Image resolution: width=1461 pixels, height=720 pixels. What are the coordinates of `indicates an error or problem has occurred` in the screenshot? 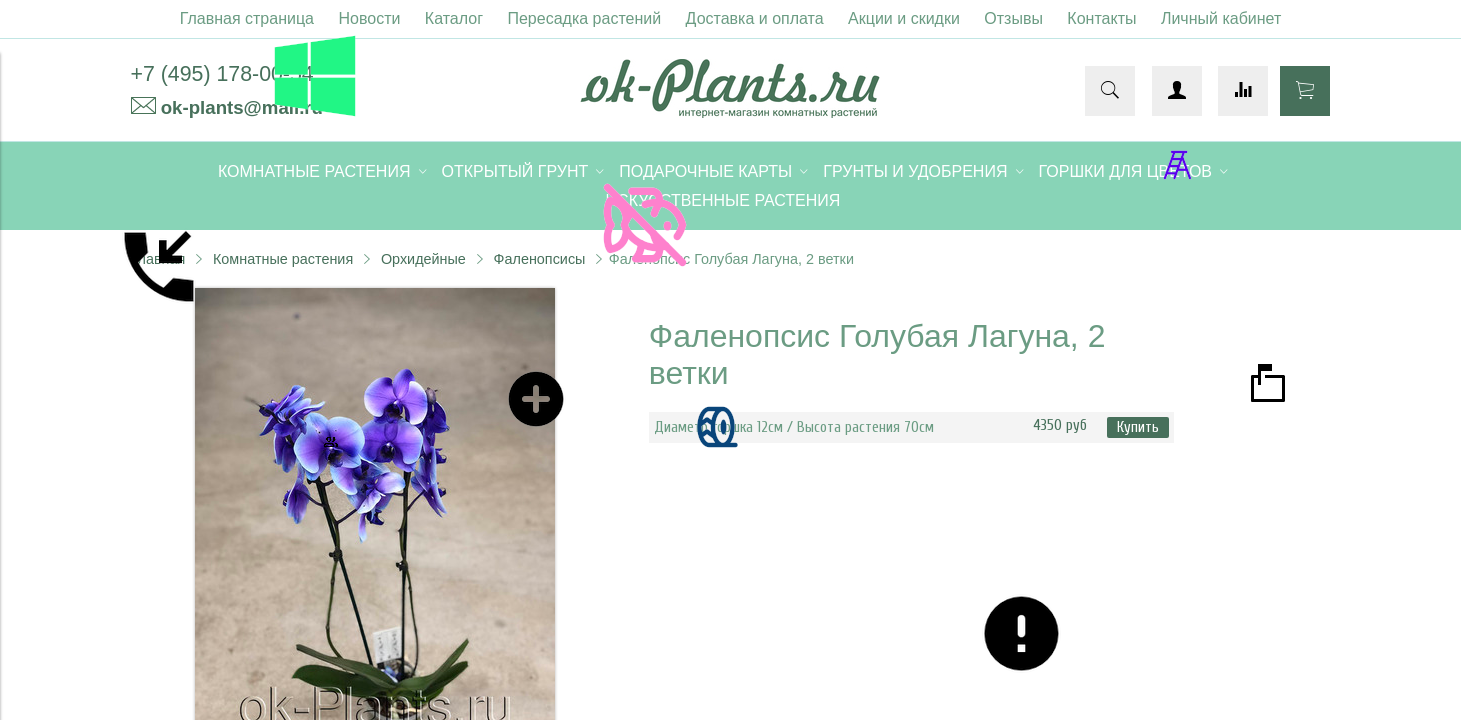 It's located at (1021, 633).